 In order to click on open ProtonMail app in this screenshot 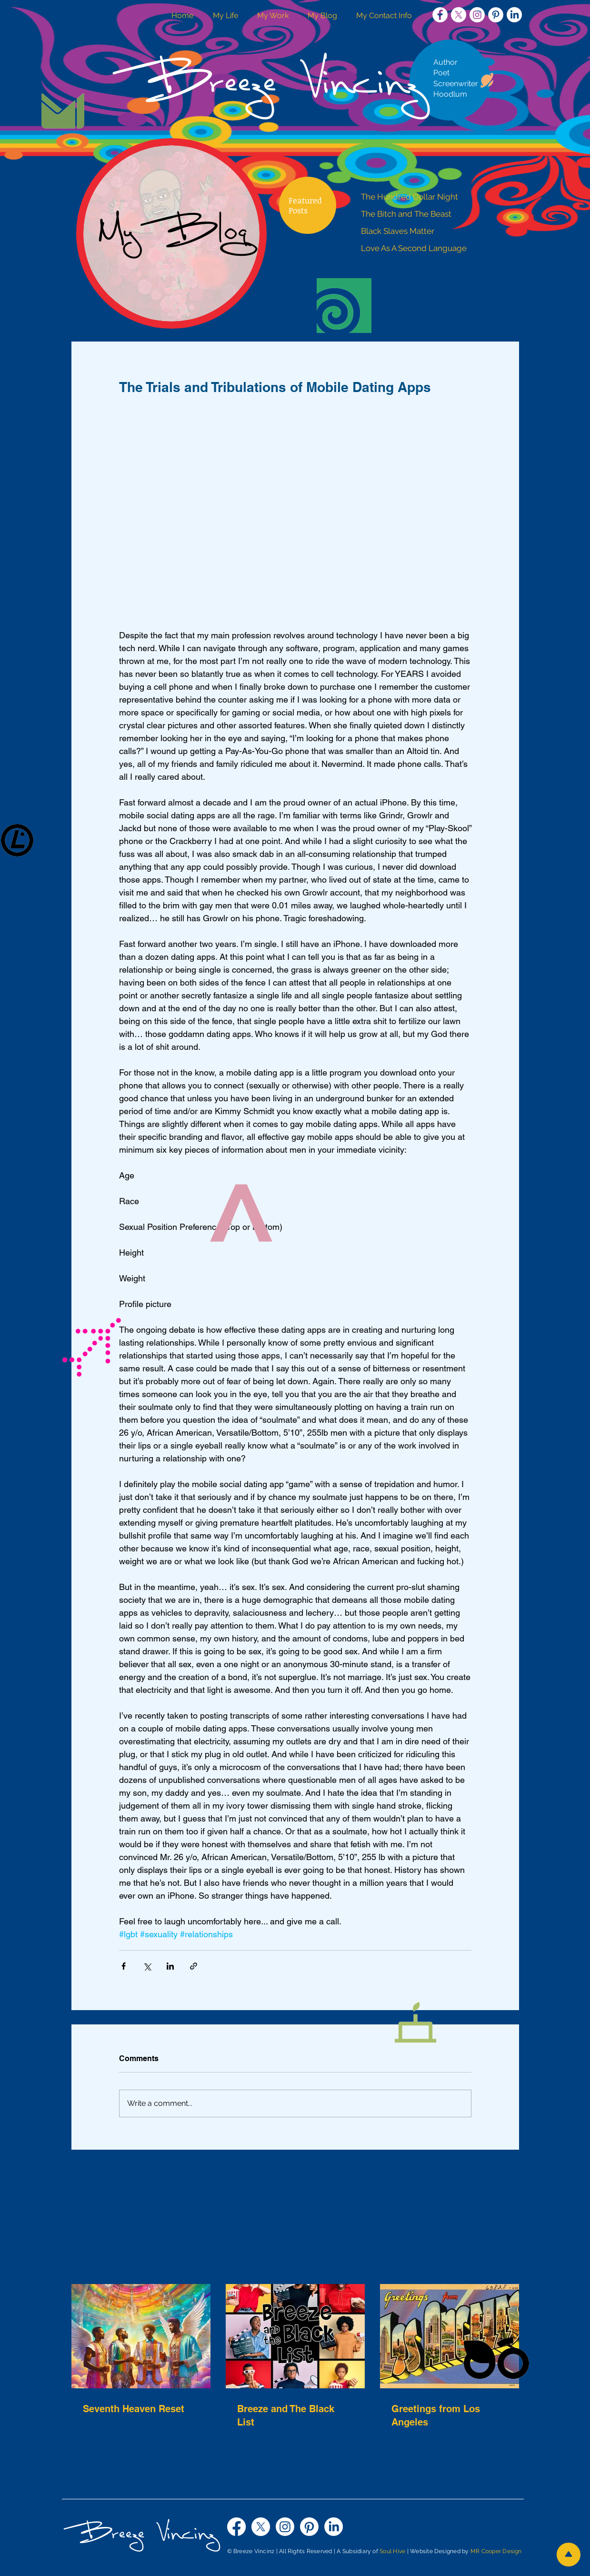, I will do `click(63, 111)`.